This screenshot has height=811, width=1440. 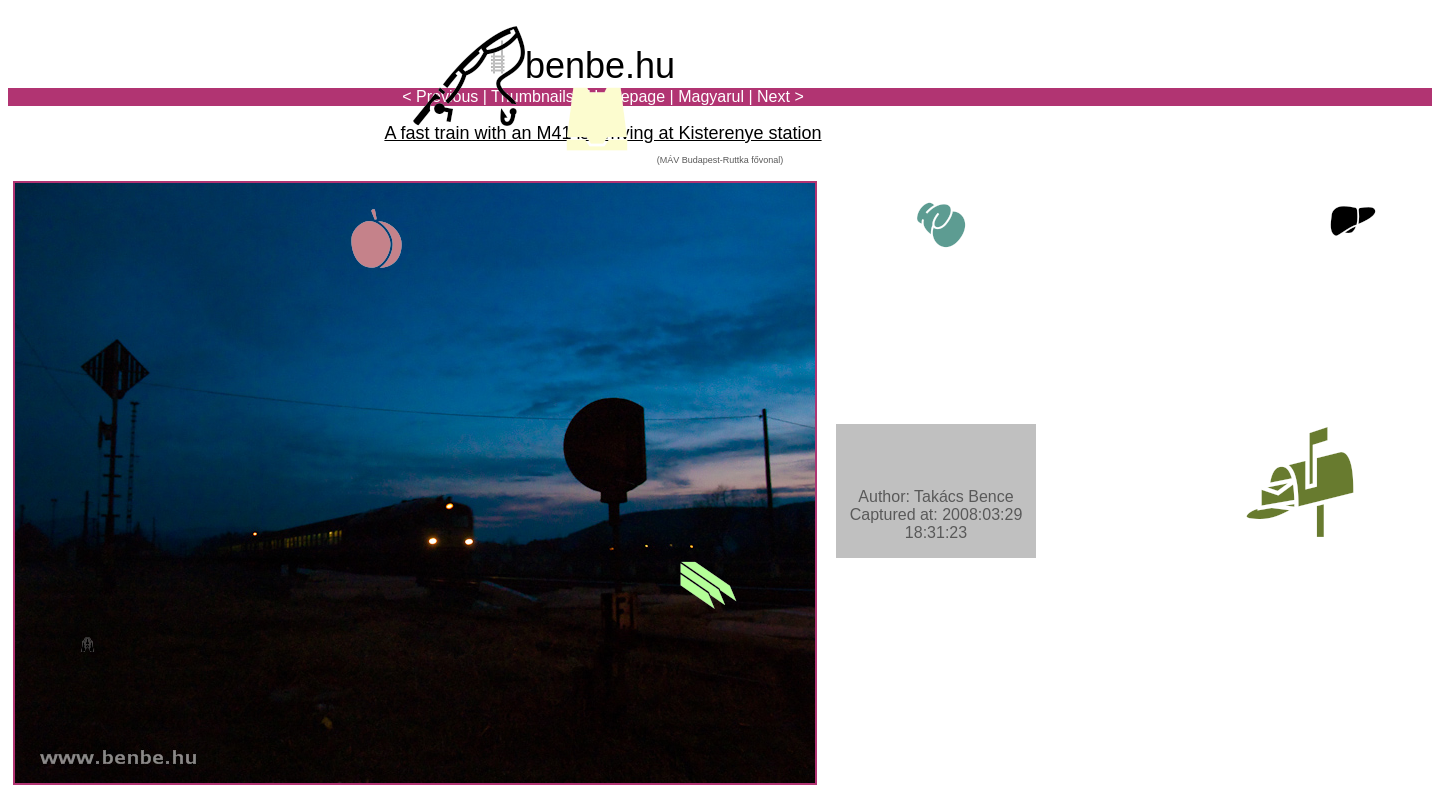 What do you see at coordinates (941, 223) in the screenshot?
I see `access boxing or fighting game mode` at bounding box center [941, 223].